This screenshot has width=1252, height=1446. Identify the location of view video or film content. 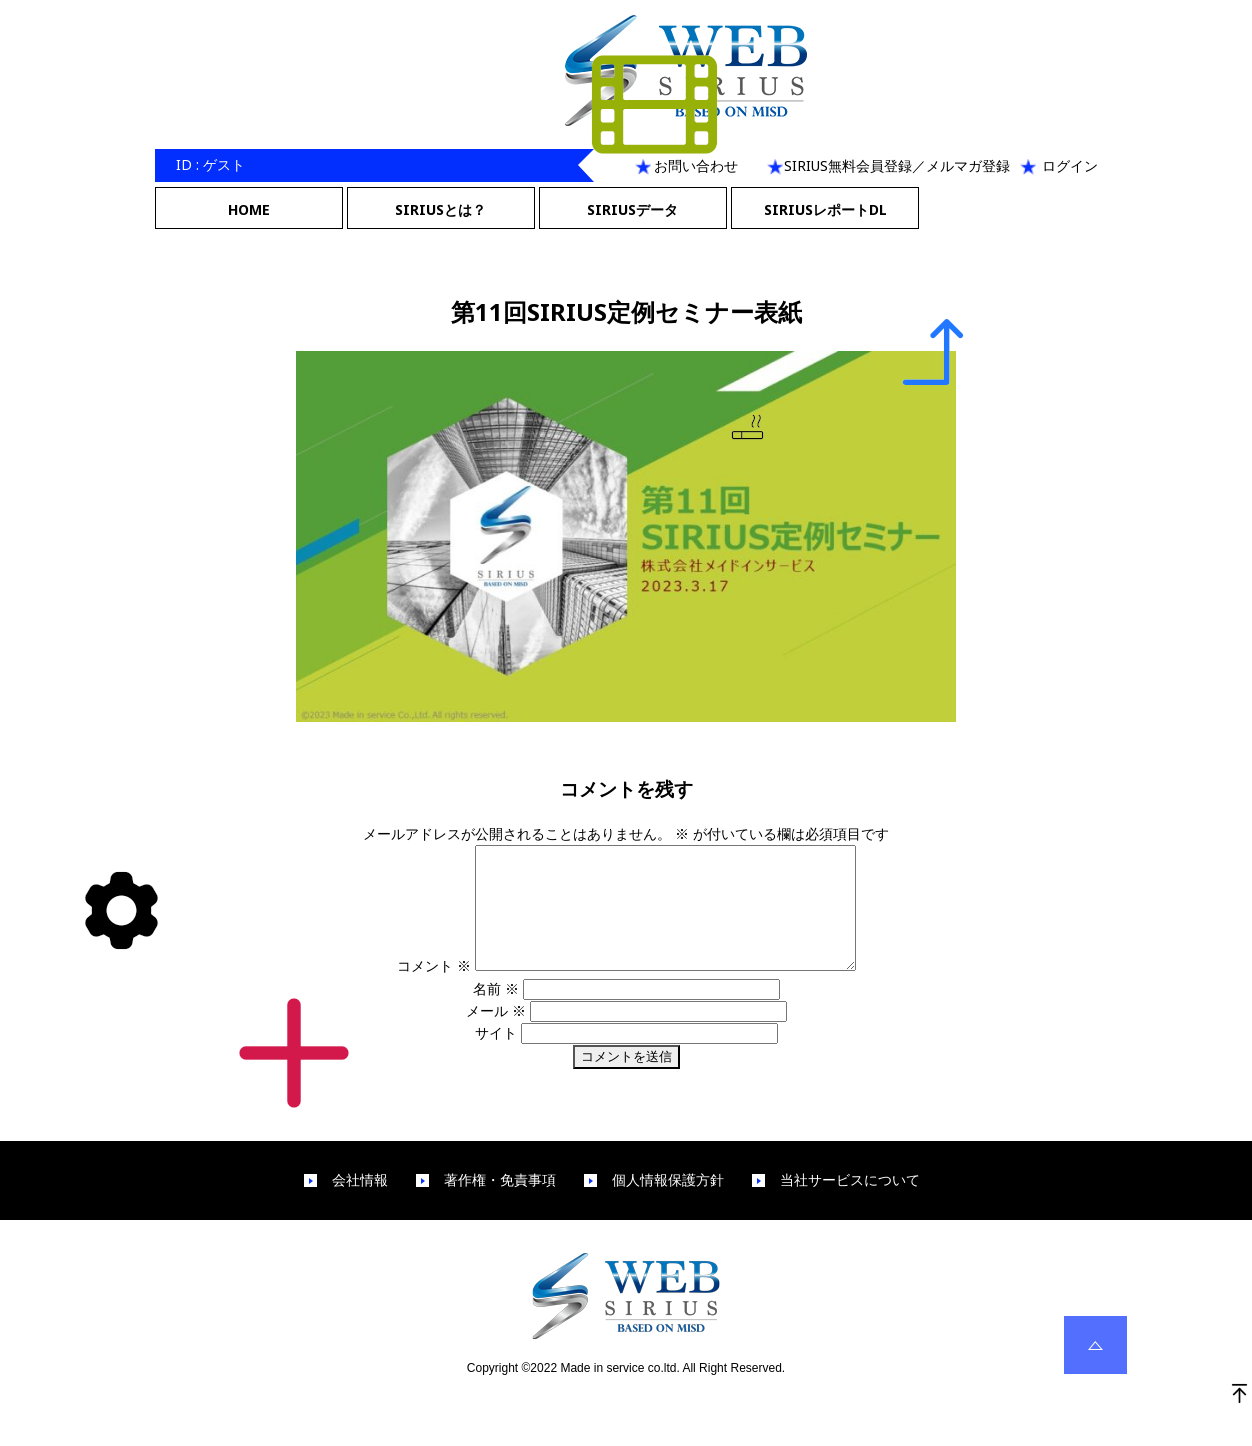
(654, 104).